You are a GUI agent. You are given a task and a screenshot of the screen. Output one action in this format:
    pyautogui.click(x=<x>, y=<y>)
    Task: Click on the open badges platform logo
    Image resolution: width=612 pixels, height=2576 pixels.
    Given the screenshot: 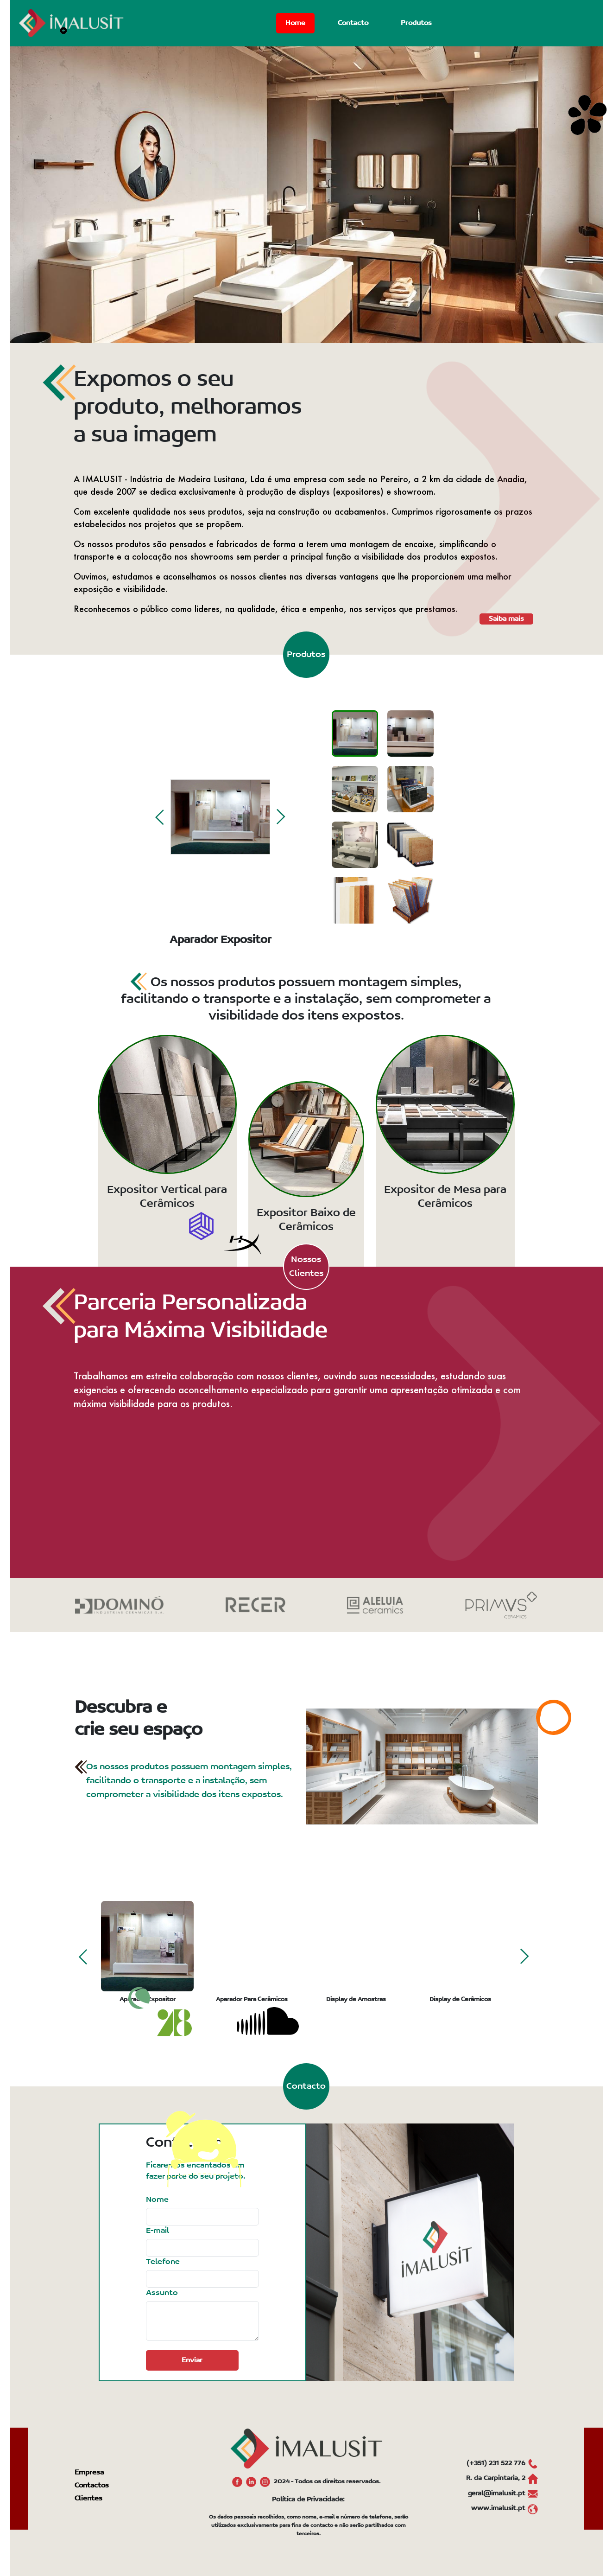 What is the action you would take?
    pyautogui.click(x=201, y=1226)
    